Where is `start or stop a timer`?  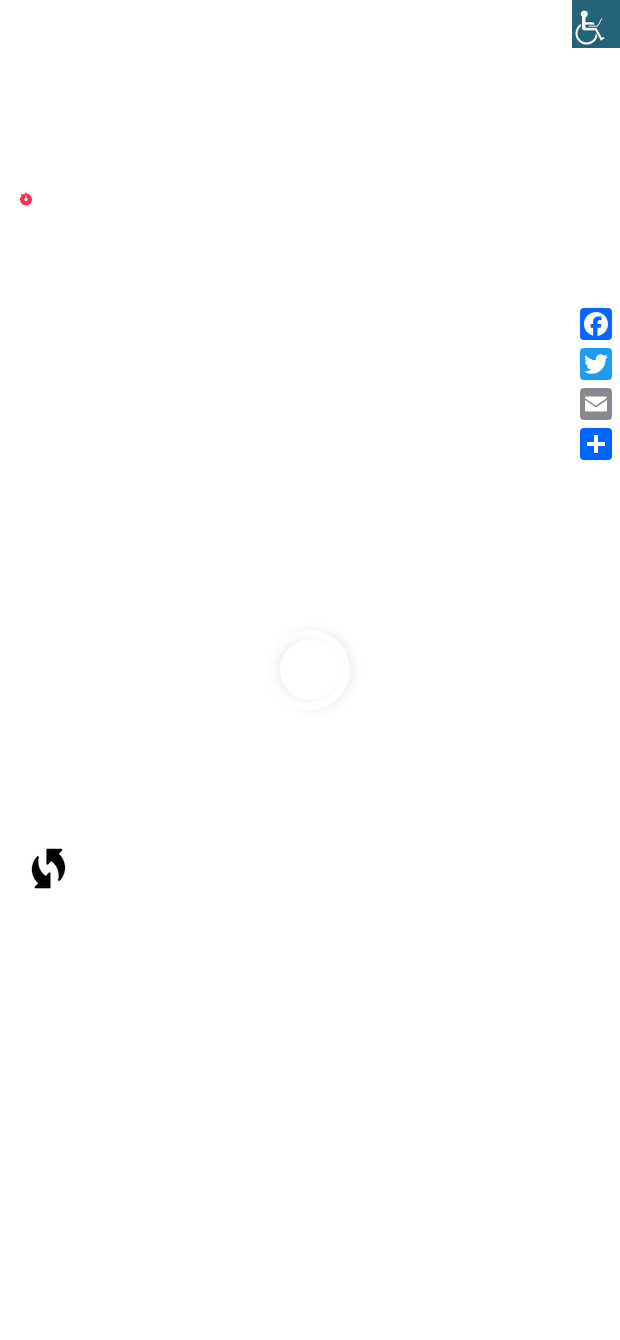
start or stop a timer is located at coordinates (26, 199).